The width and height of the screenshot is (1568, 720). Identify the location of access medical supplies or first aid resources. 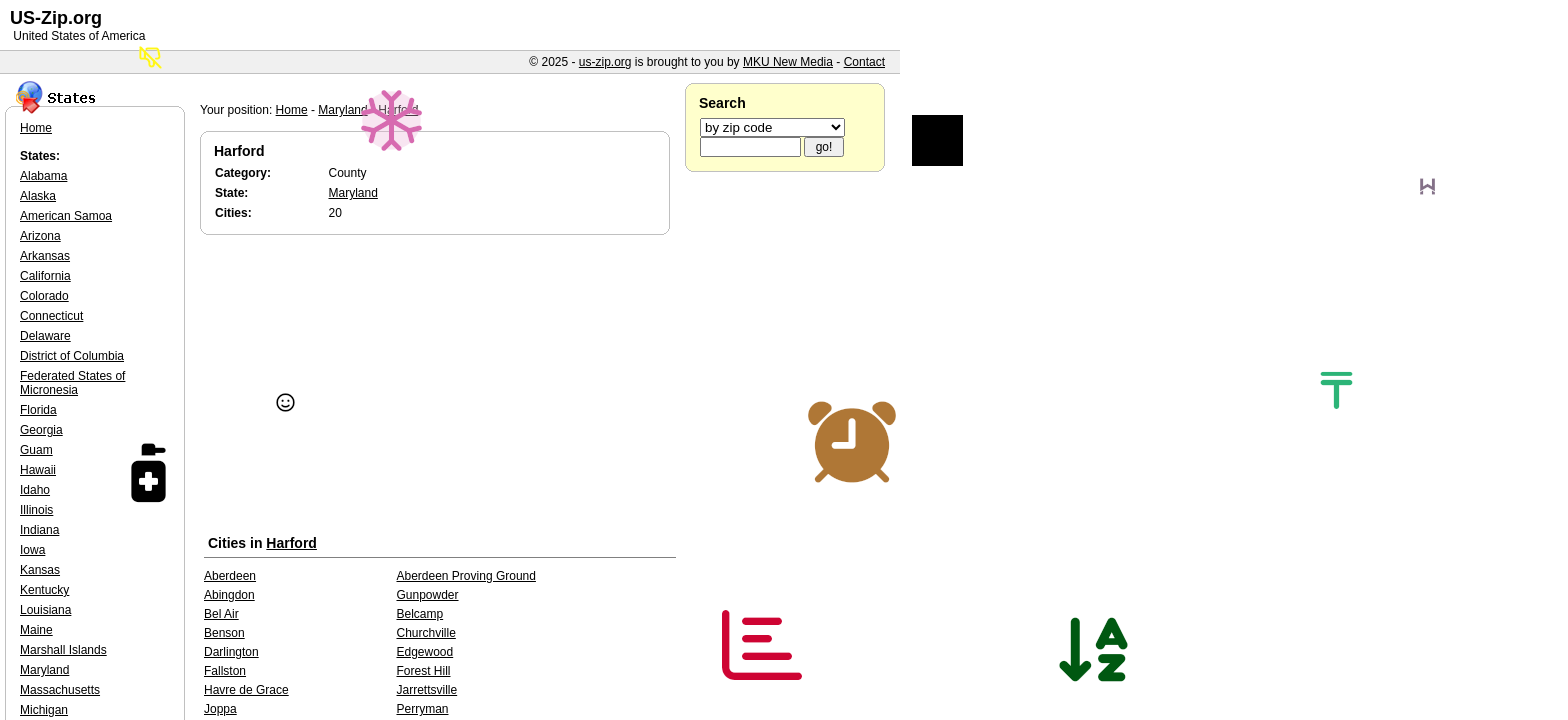
(148, 474).